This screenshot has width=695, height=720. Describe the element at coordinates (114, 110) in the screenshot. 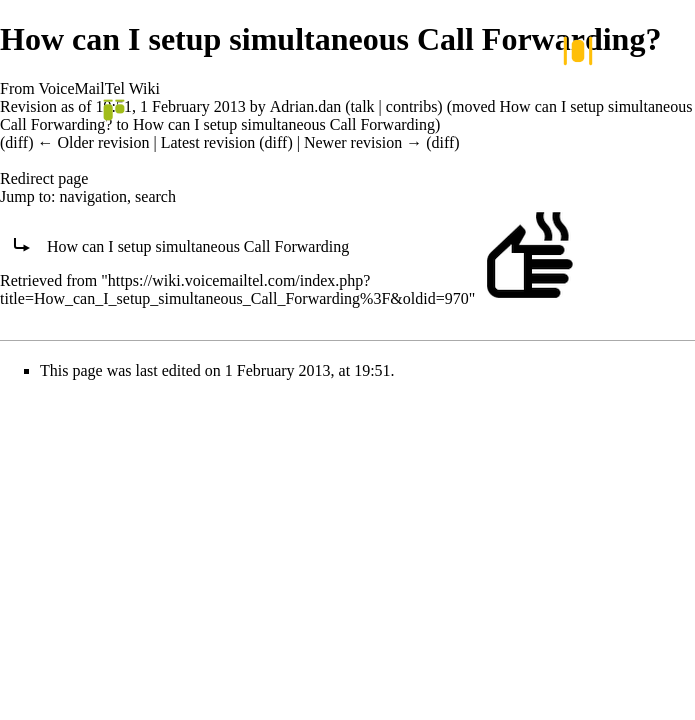

I see `switch to kanban board view` at that location.